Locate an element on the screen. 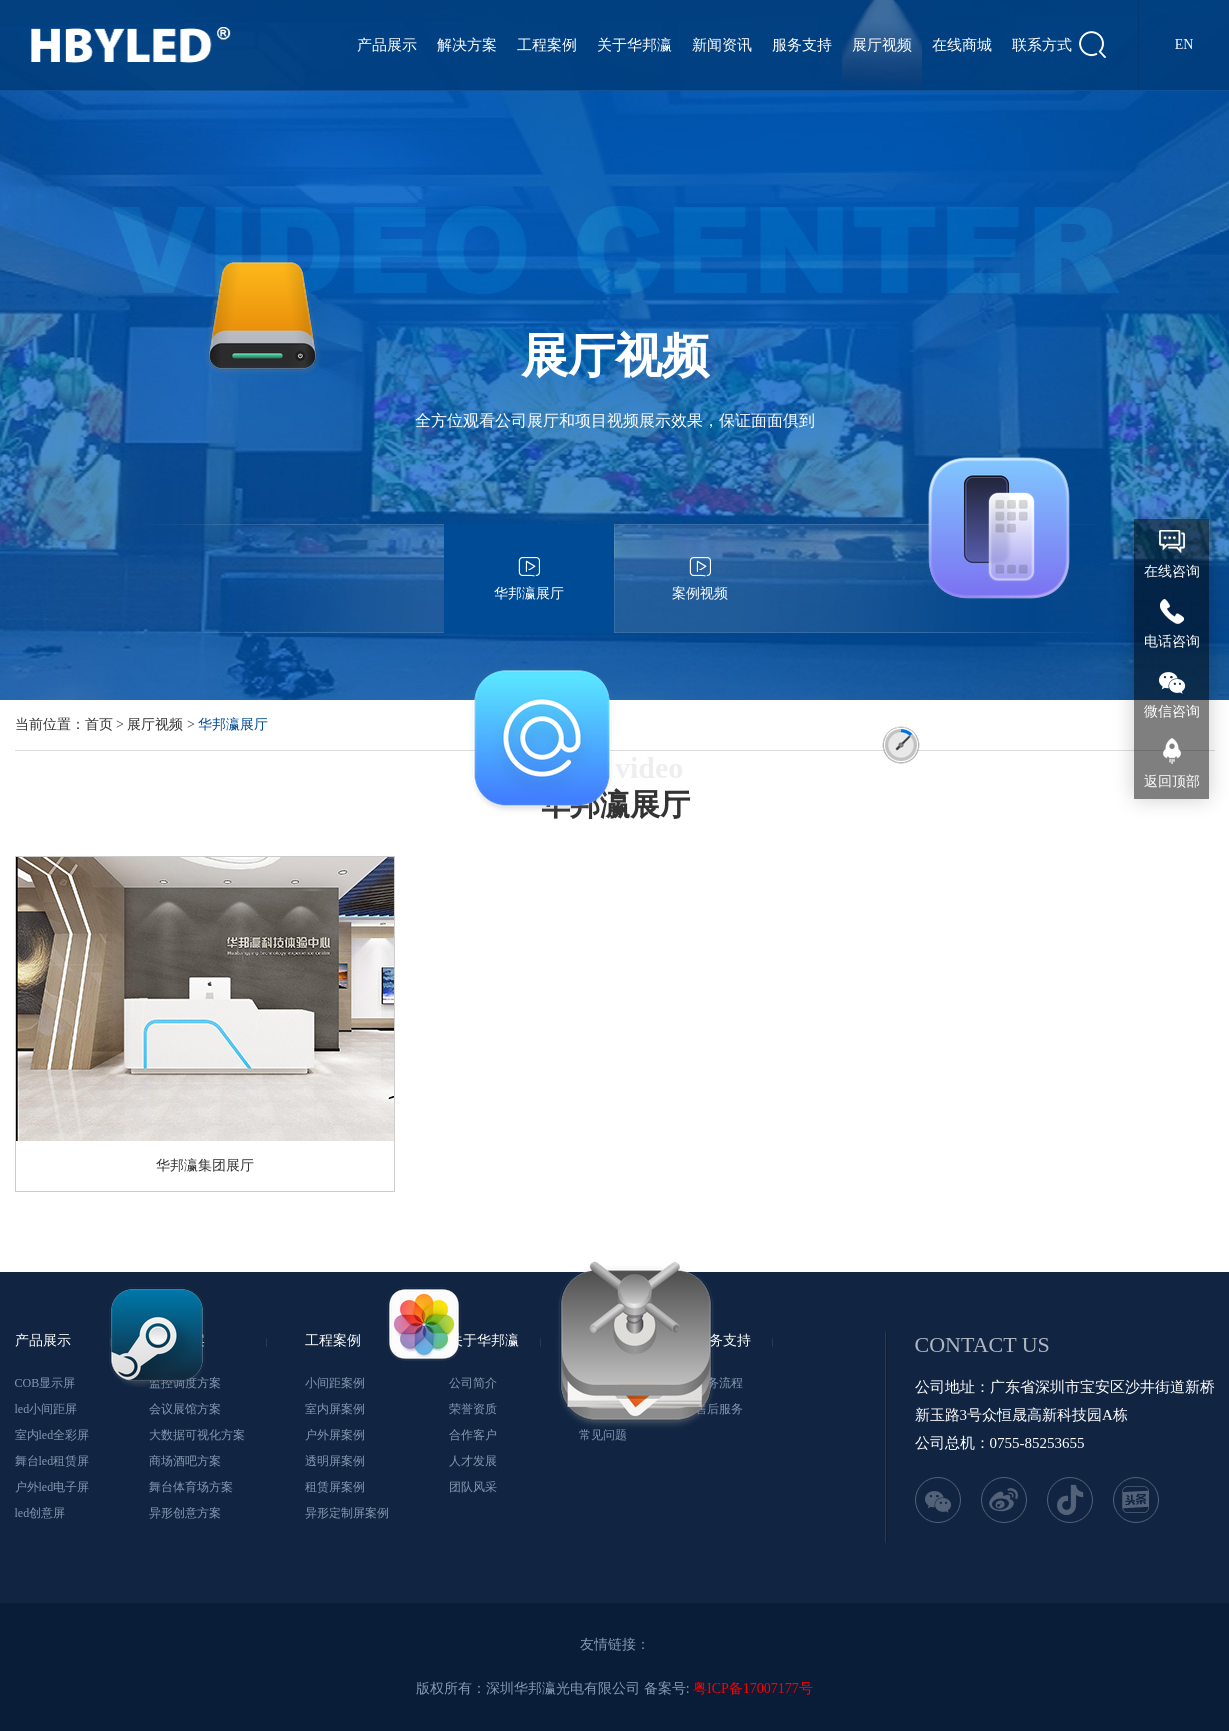  open kde connect preferences is located at coordinates (999, 528).